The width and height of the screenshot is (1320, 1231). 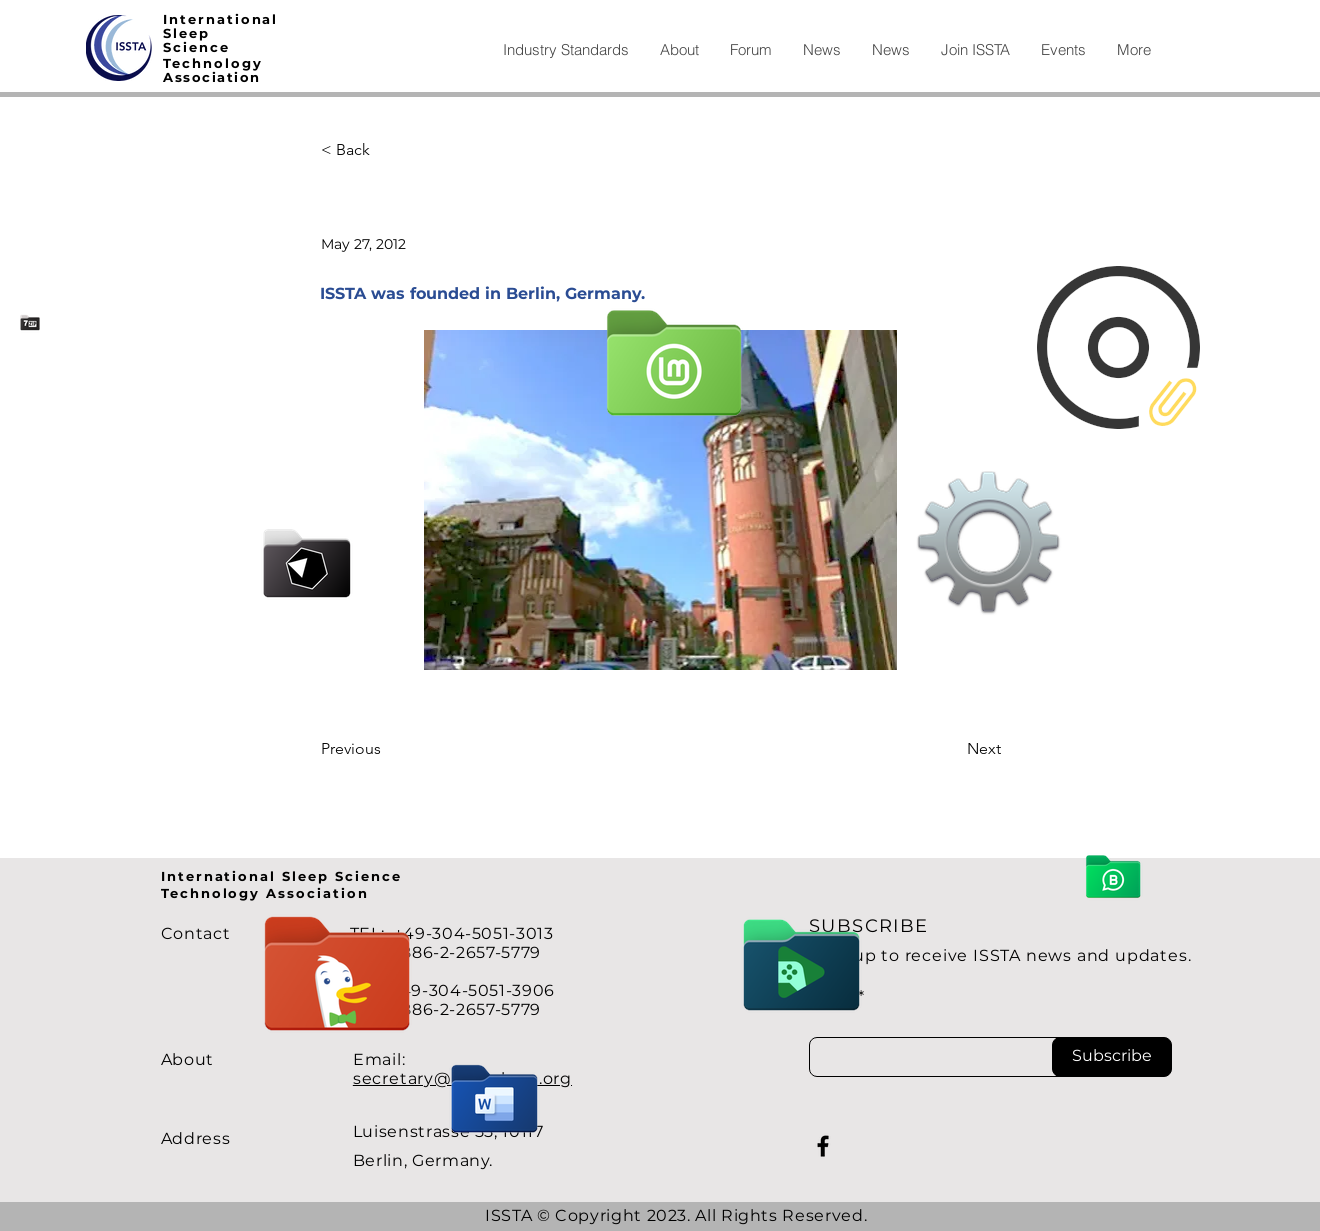 What do you see at coordinates (1113, 878) in the screenshot?
I see `folder containing whatsapp business files and data` at bounding box center [1113, 878].